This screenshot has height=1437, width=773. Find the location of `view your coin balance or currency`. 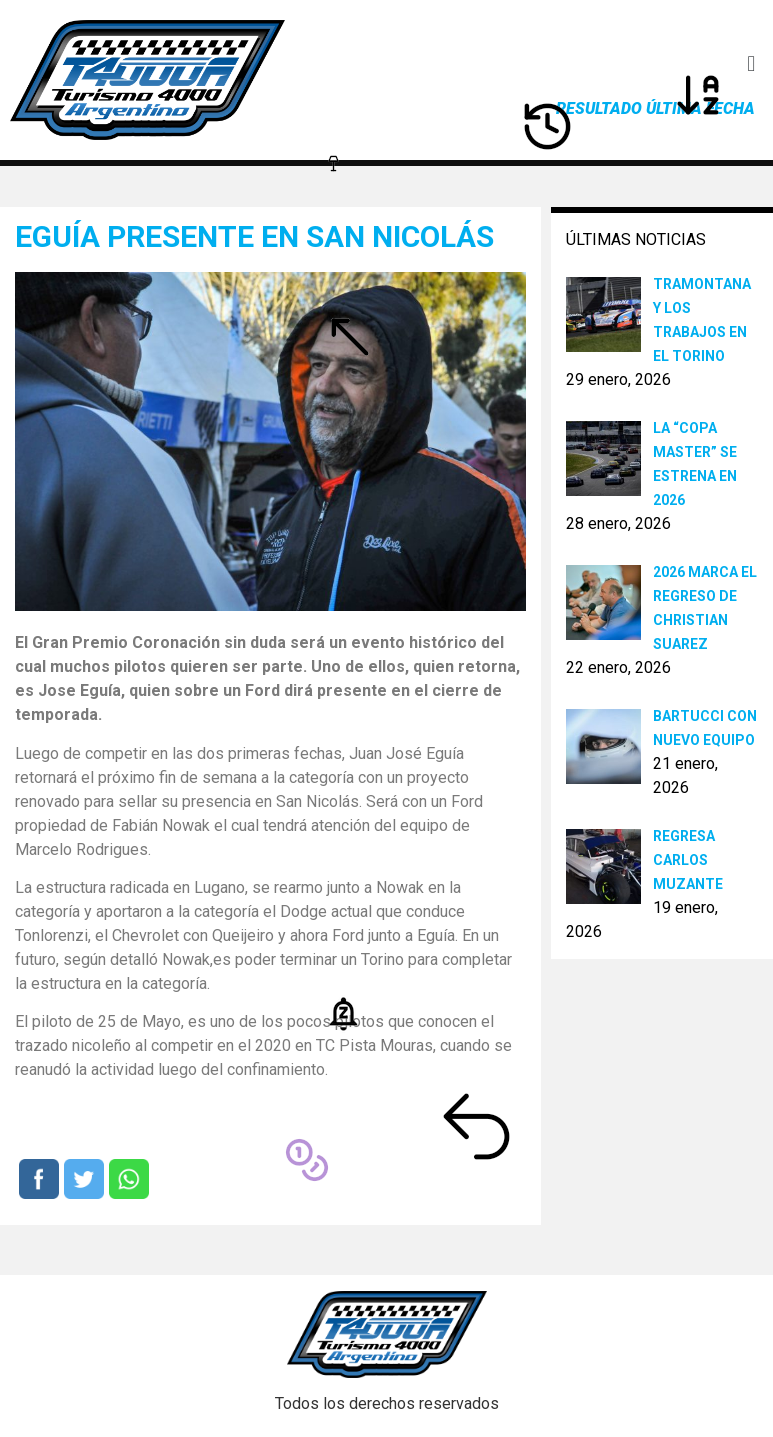

view your coin balance or currency is located at coordinates (307, 1160).